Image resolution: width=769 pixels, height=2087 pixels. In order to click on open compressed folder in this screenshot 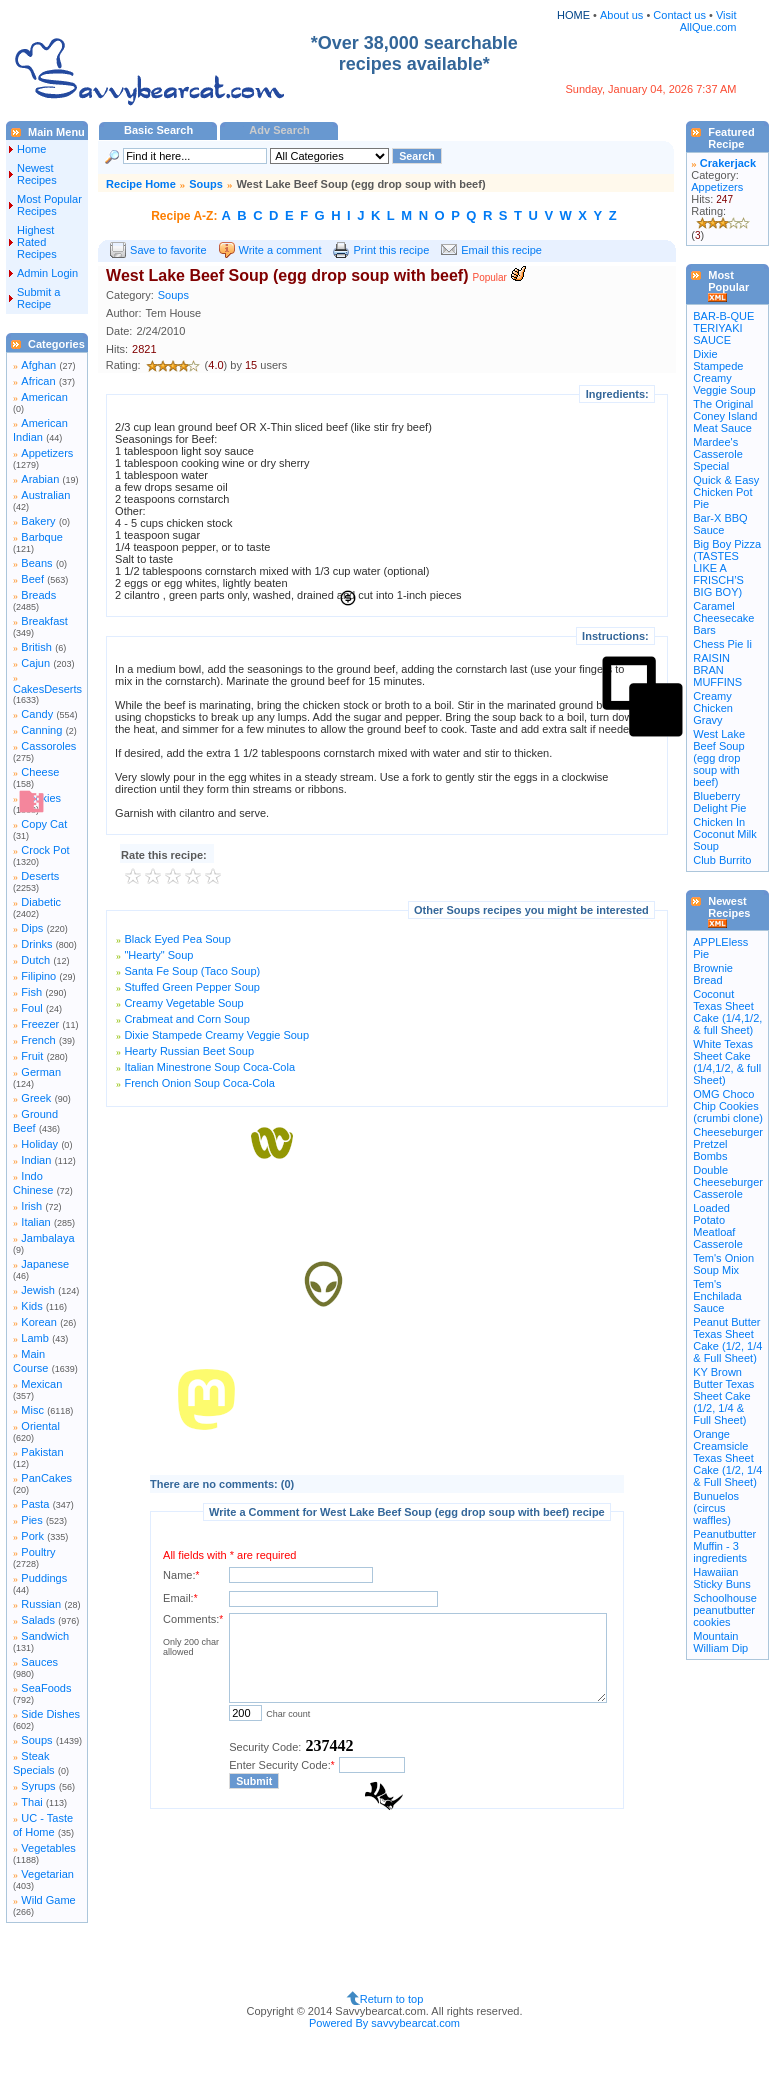, I will do `click(31, 801)`.